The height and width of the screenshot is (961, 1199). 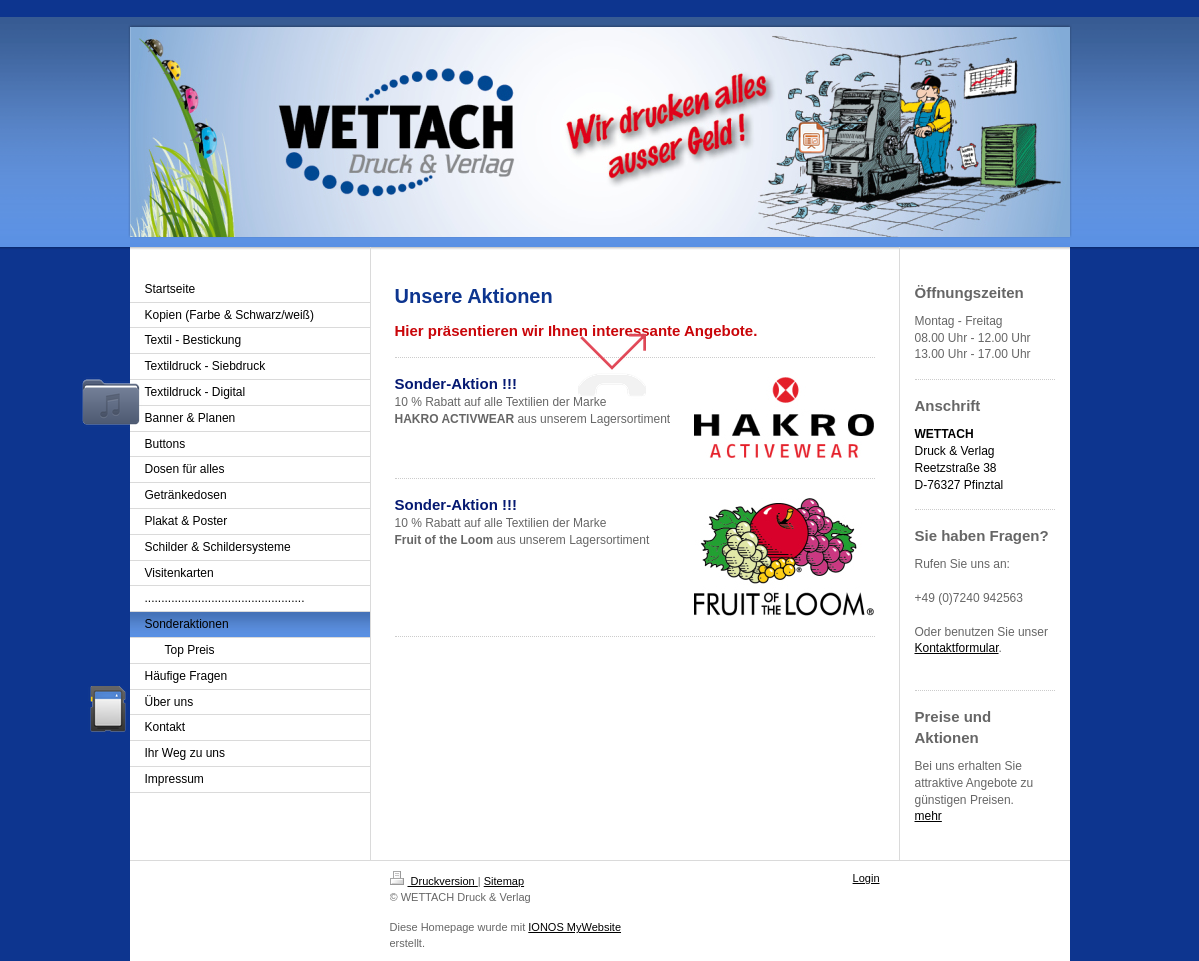 What do you see at coordinates (108, 709) in the screenshot?
I see `access SD card or memory card storage` at bounding box center [108, 709].